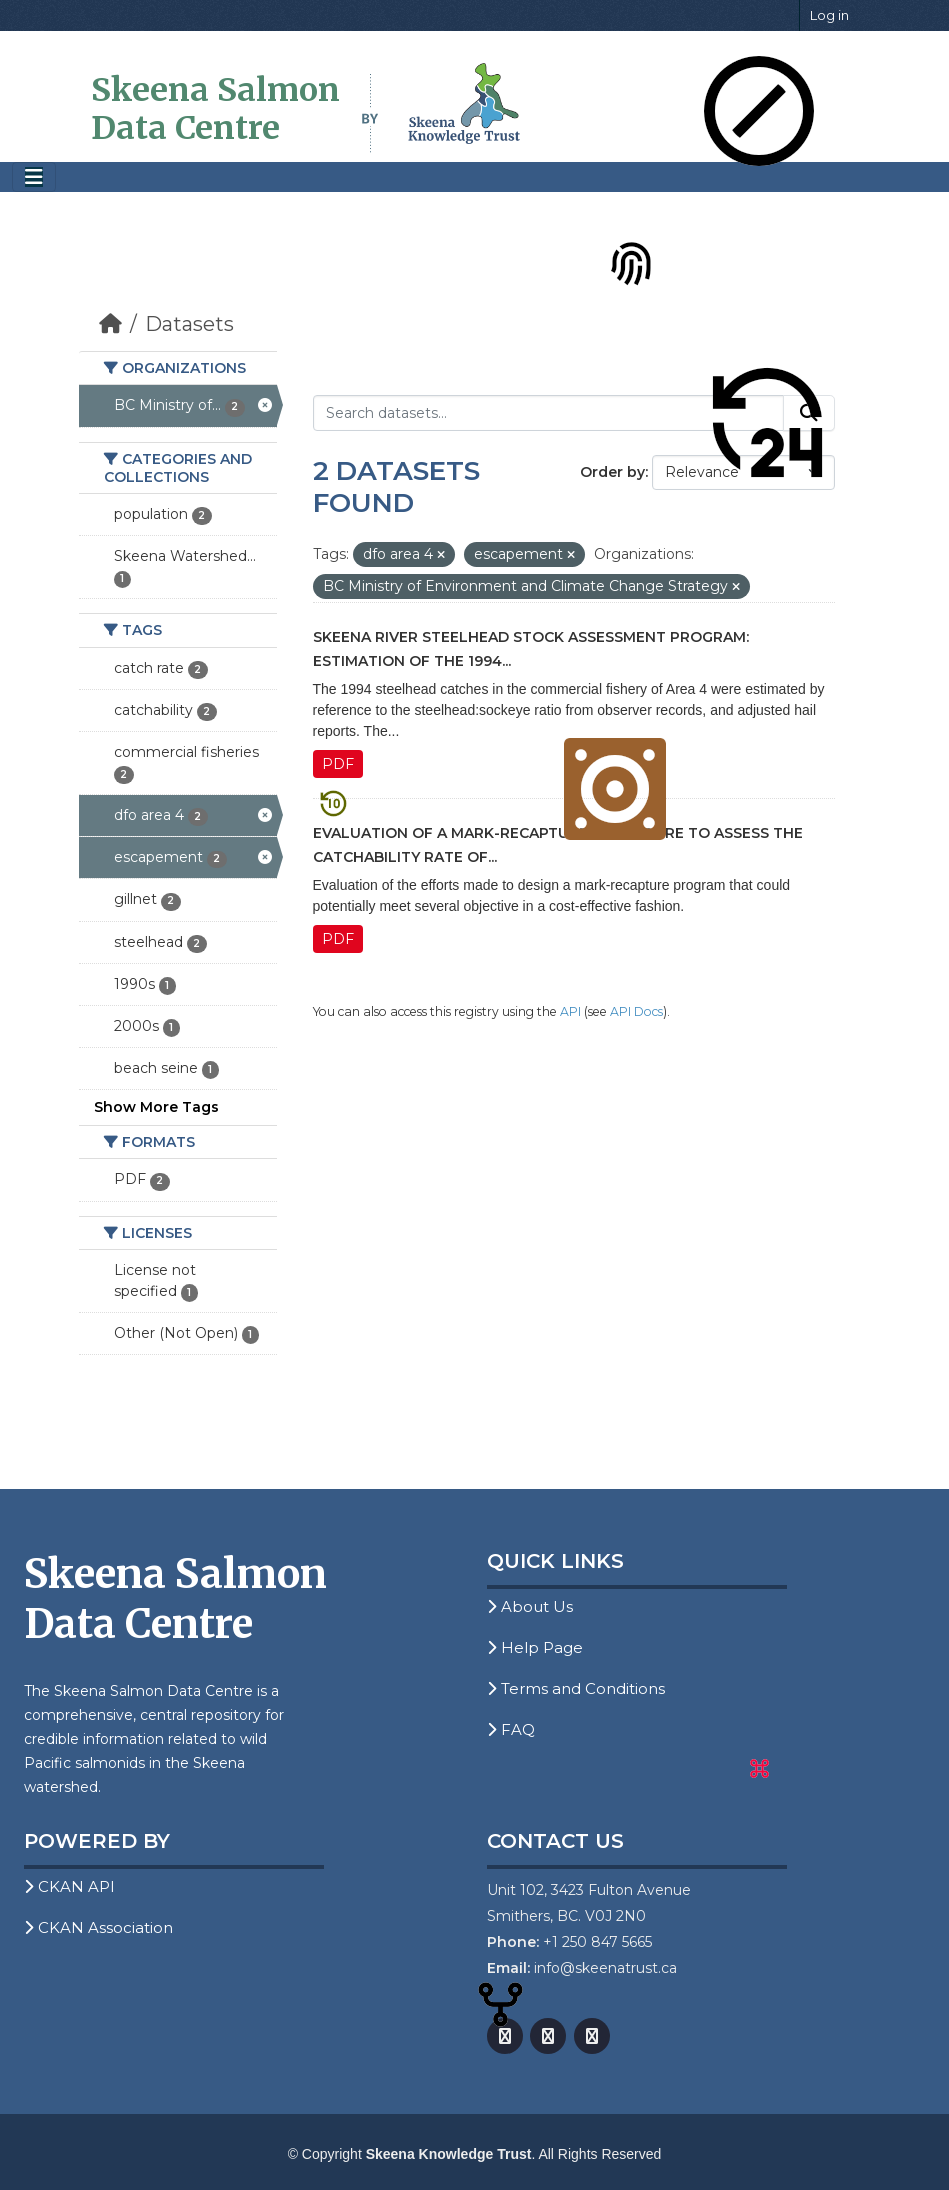 This screenshot has width=949, height=2190. What do you see at coordinates (759, 111) in the screenshot?
I see `indicates a prohibited or forbidden action` at bounding box center [759, 111].